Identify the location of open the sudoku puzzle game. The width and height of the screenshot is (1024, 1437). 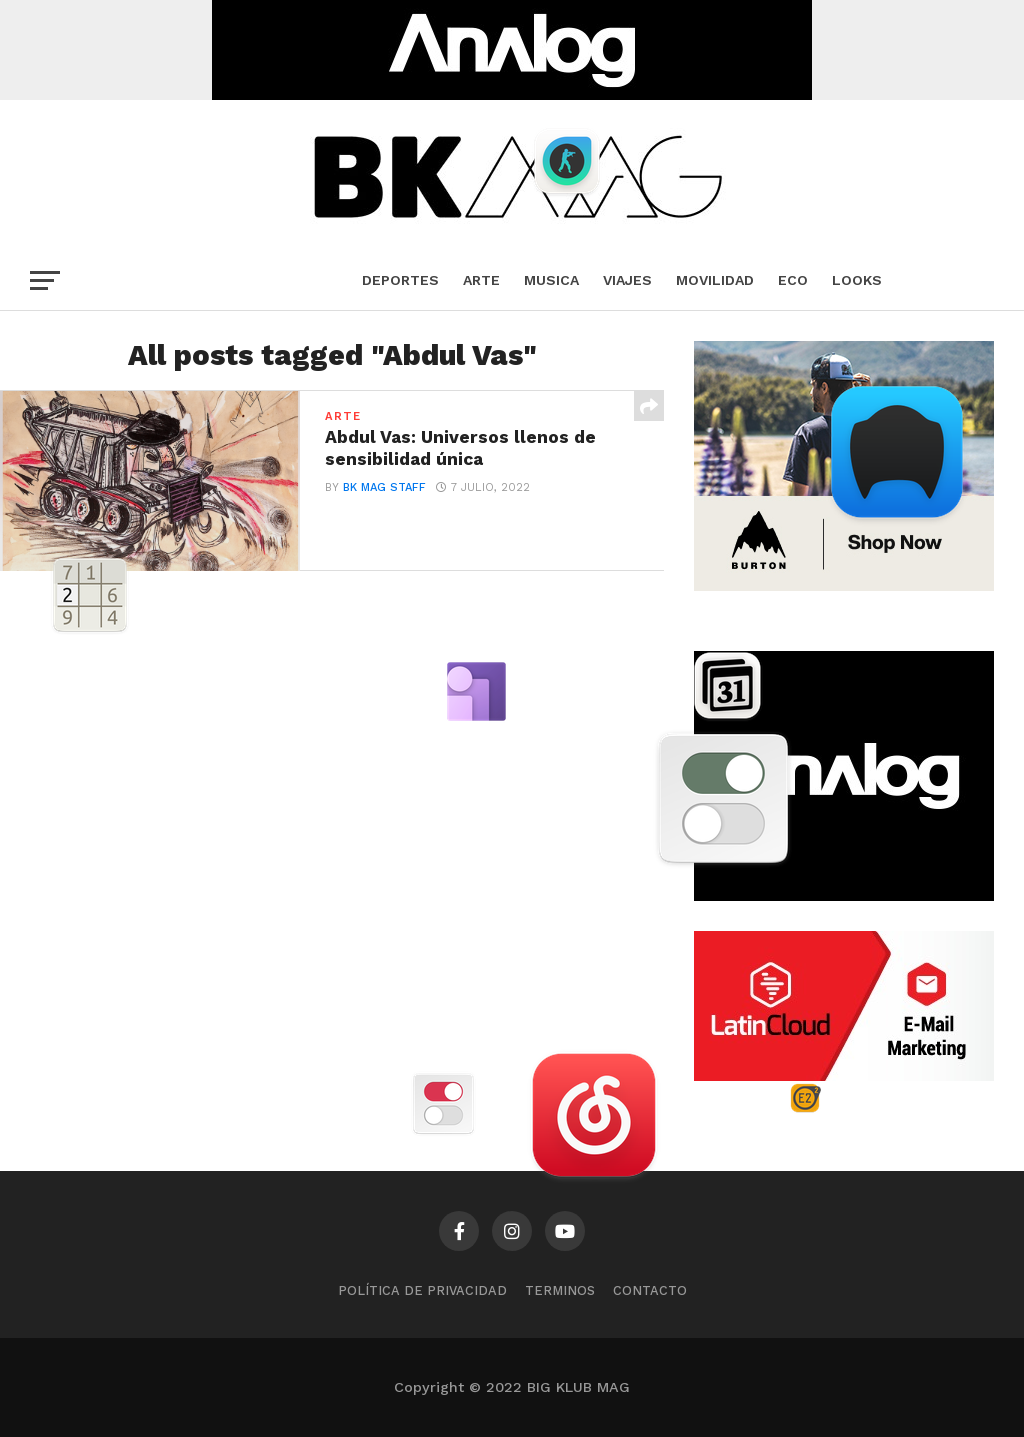
(90, 595).